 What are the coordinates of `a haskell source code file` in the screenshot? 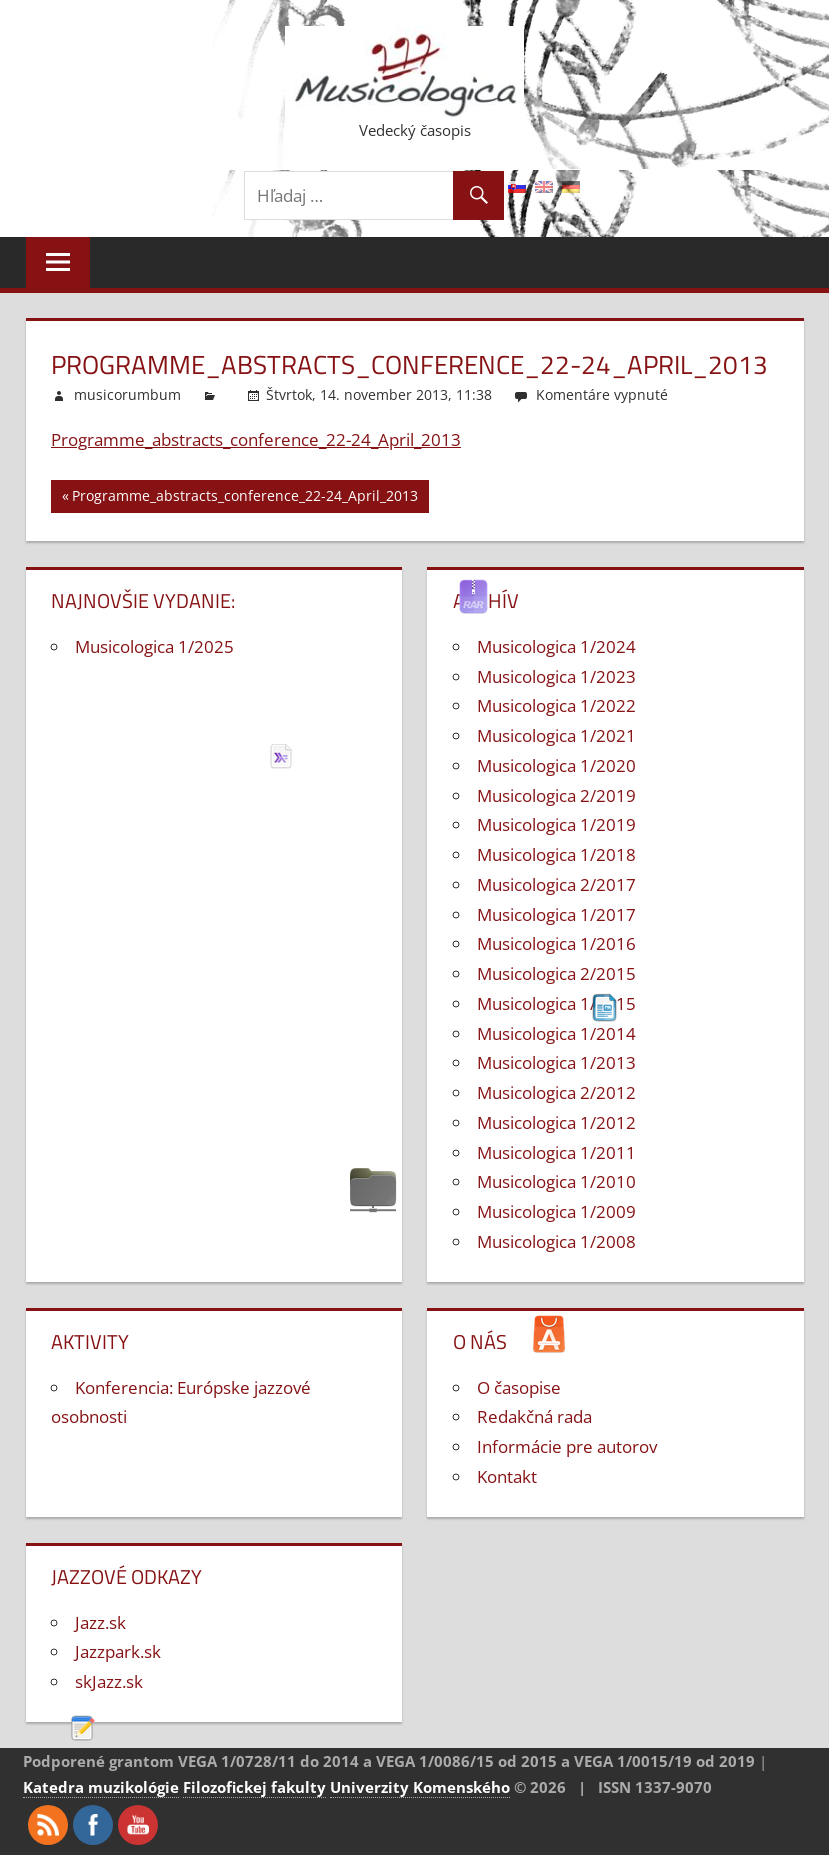 It's located at (281, 756).